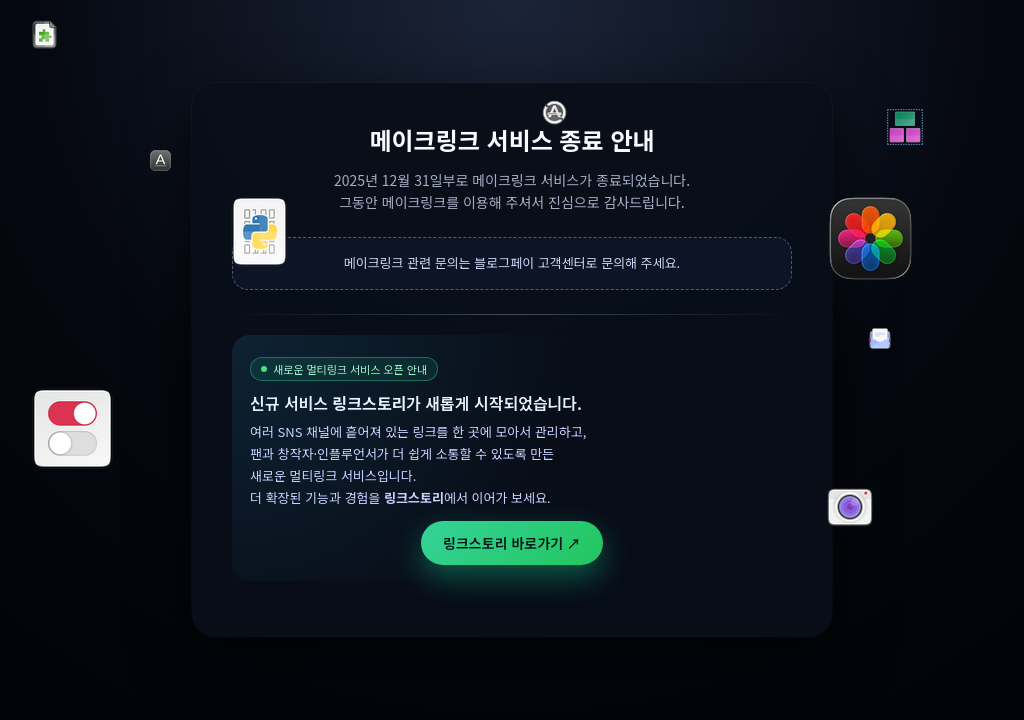 The height and width of the screenshot is (720, 1024). Describe the element at coordinates (870, 238) in the screenshot. I see `open the photos app` at that location.